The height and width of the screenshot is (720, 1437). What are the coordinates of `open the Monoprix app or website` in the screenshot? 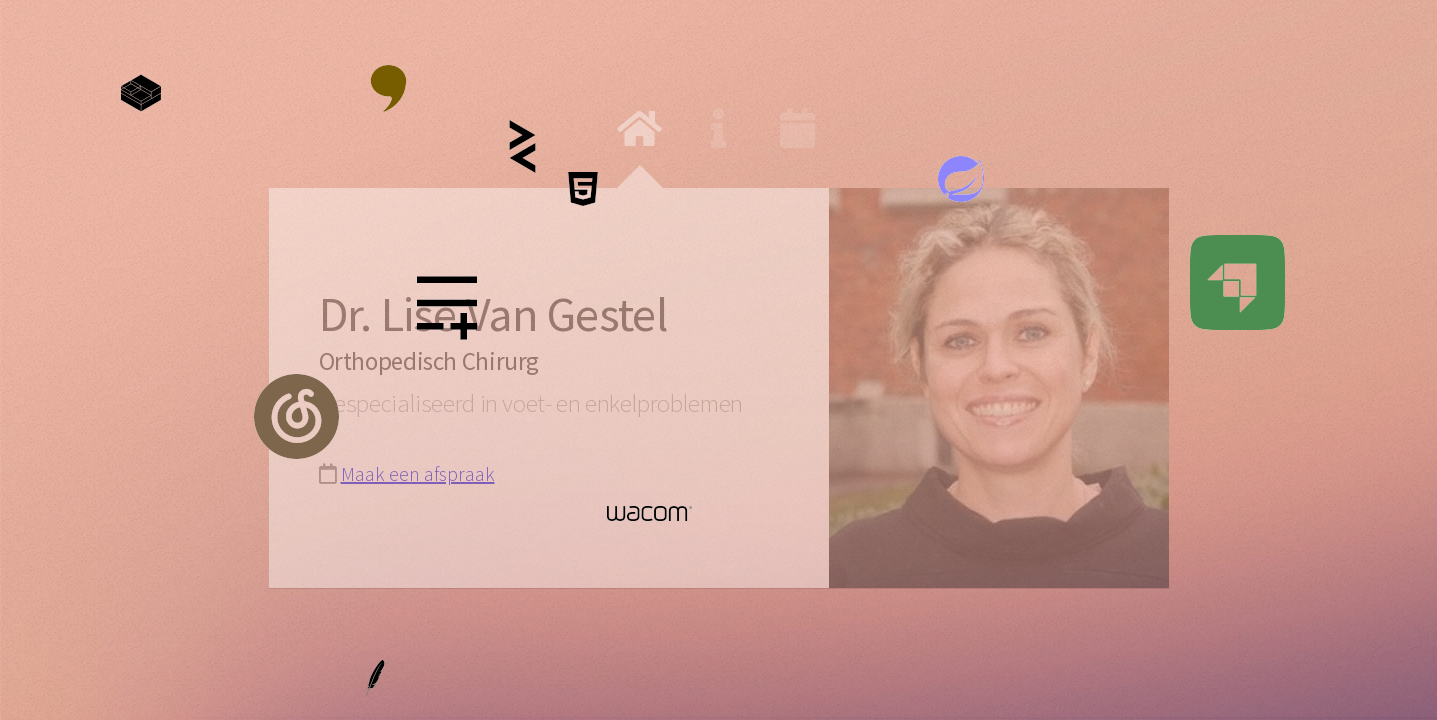 It's located at (388, 88).